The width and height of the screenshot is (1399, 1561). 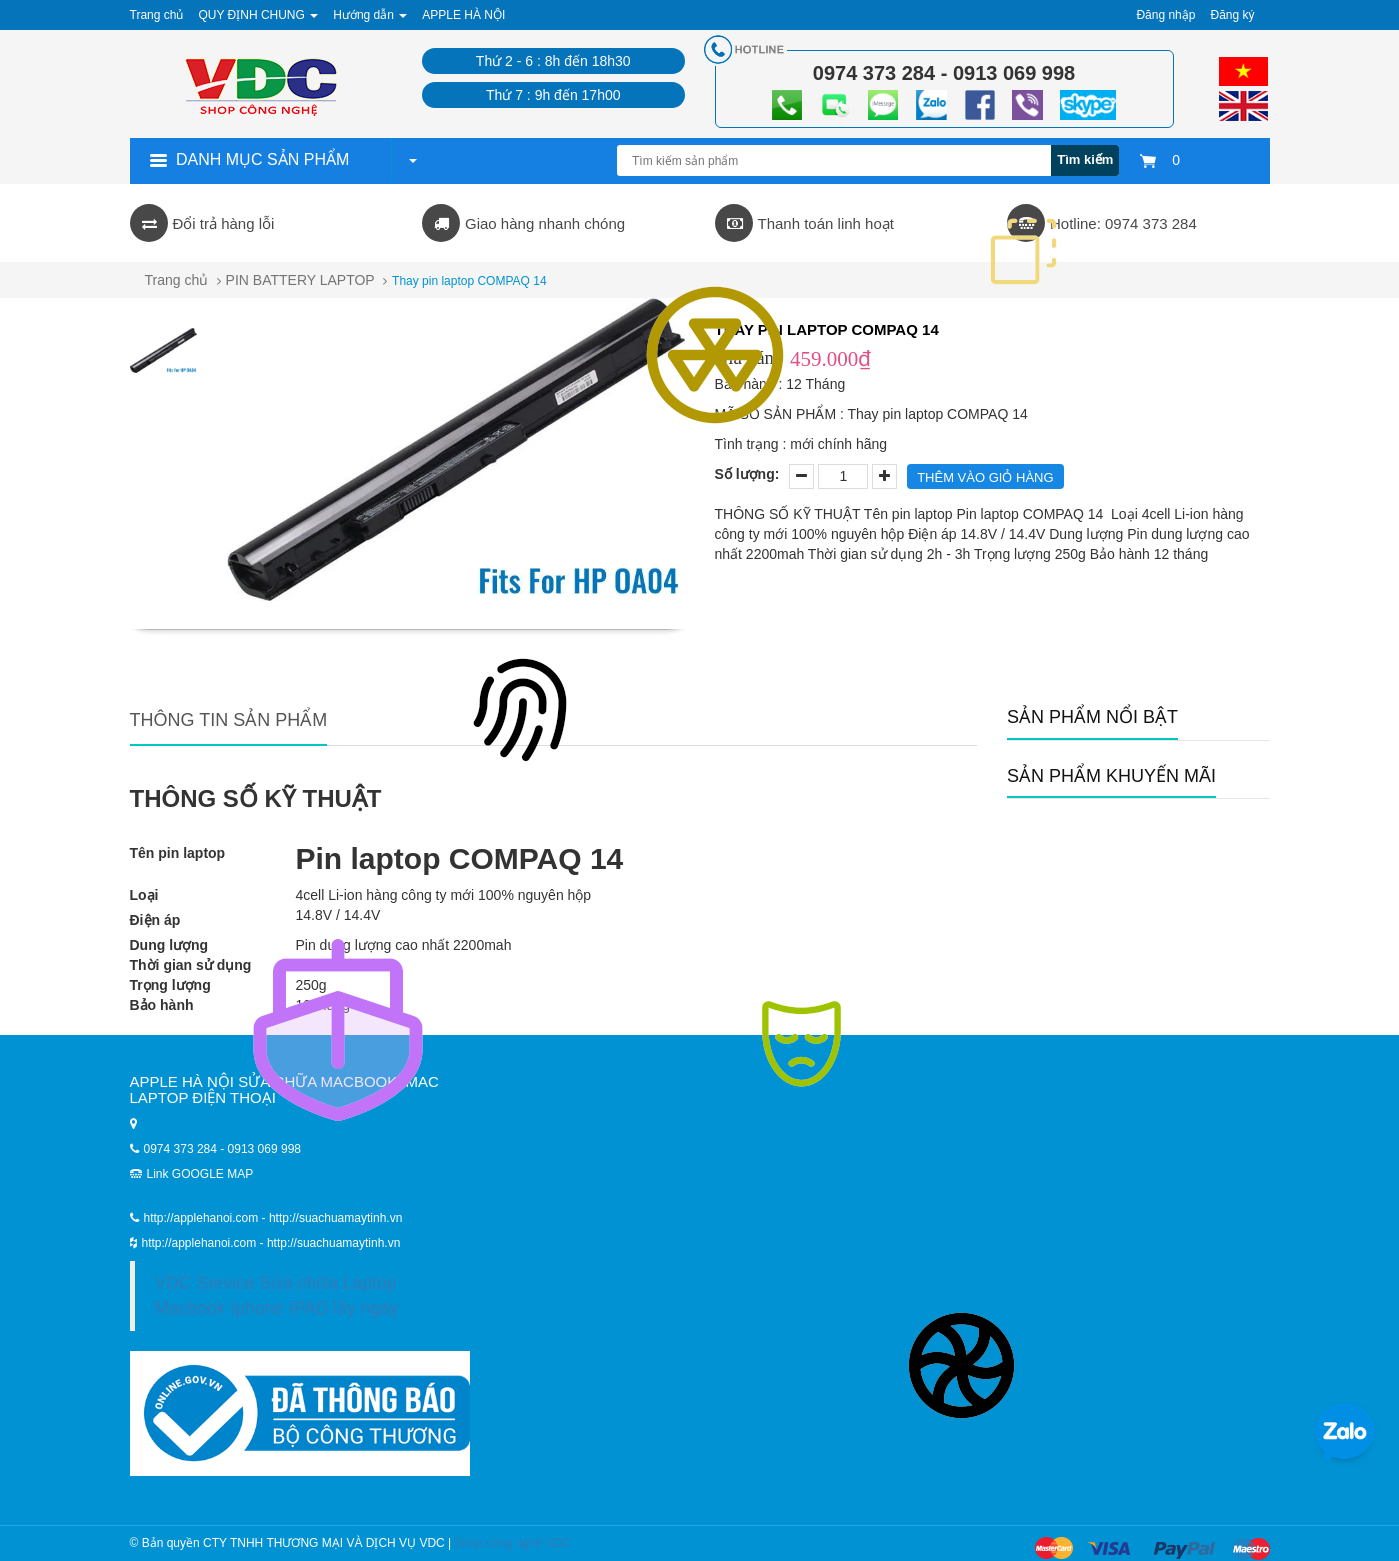 I want to click on indicates sad or negative mood/emotion, so click(x=801, y=1040).